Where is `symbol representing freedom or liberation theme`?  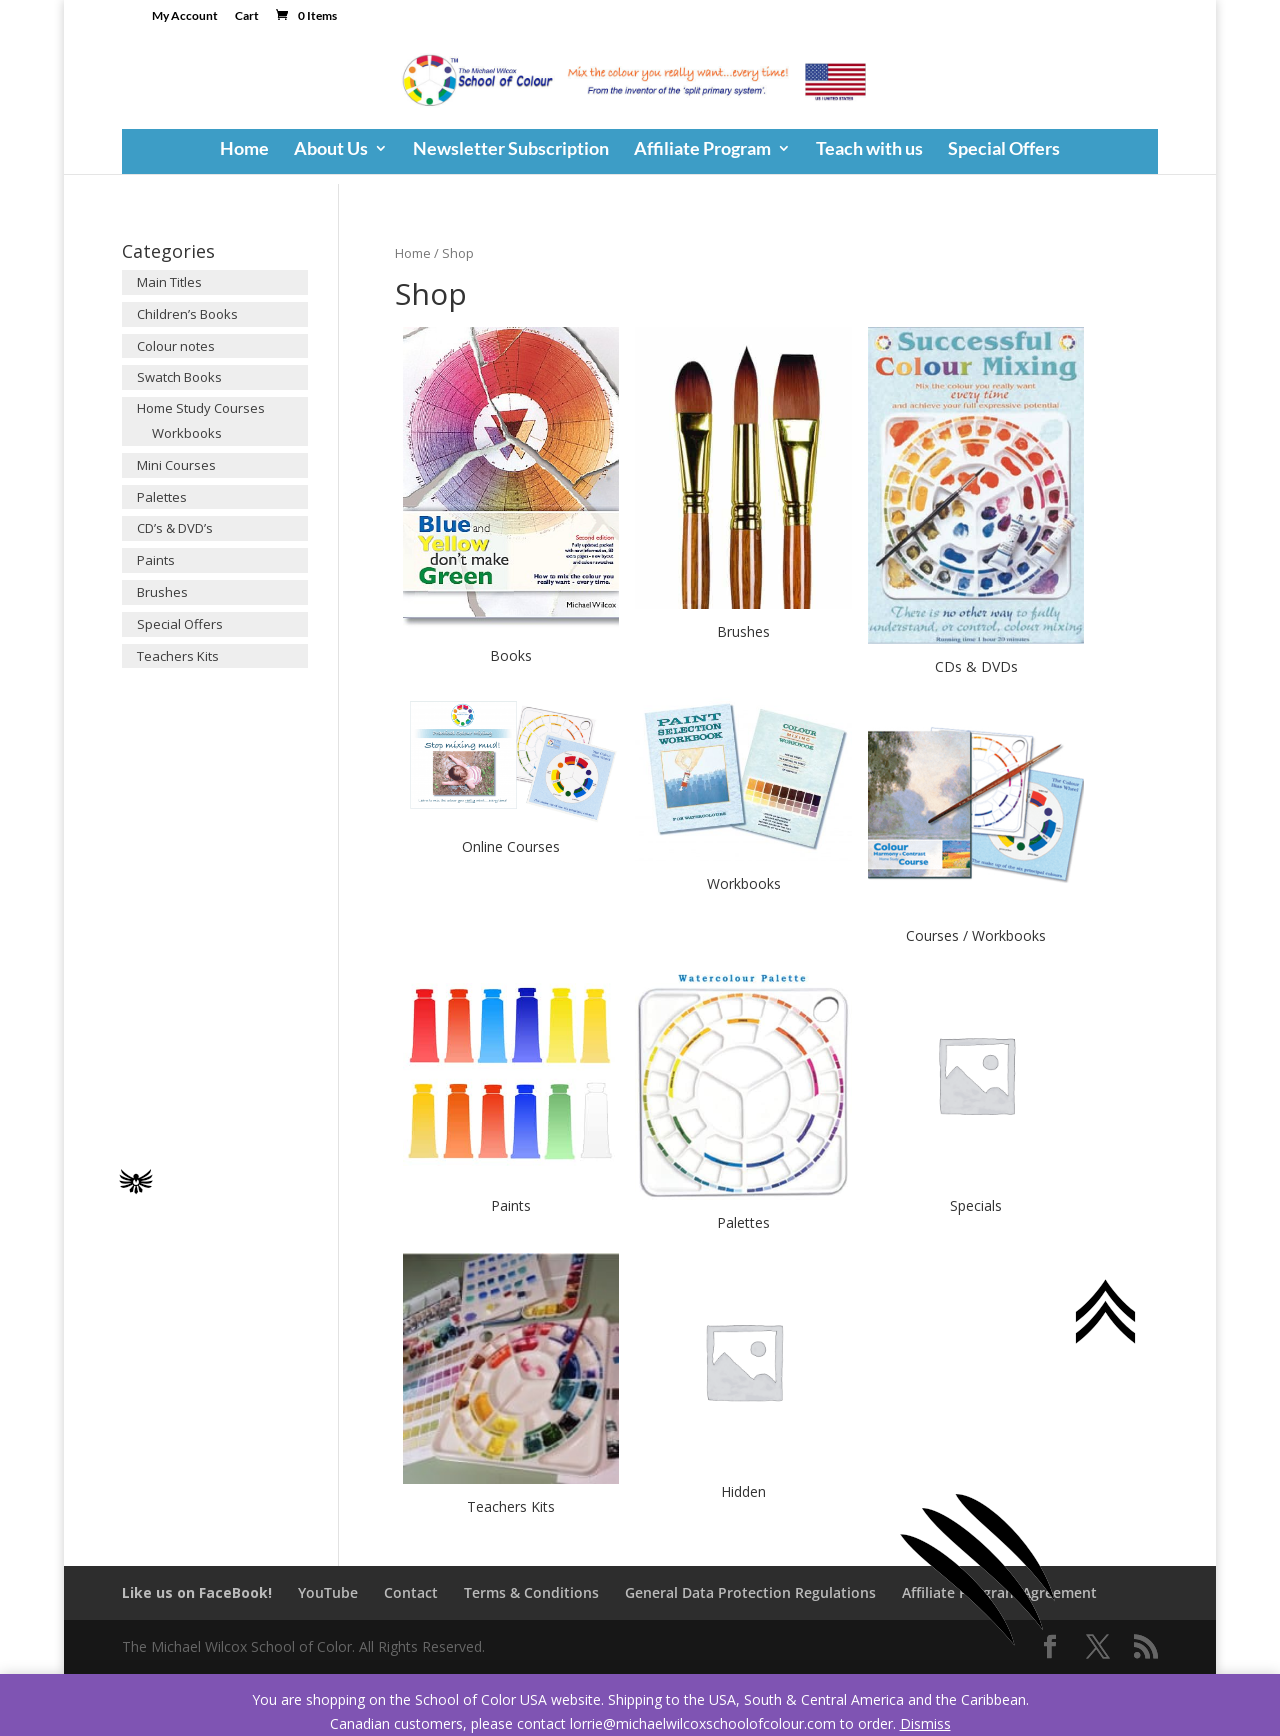
symbol representing freedom or liberation theme is located at coordinates (136, 1182).